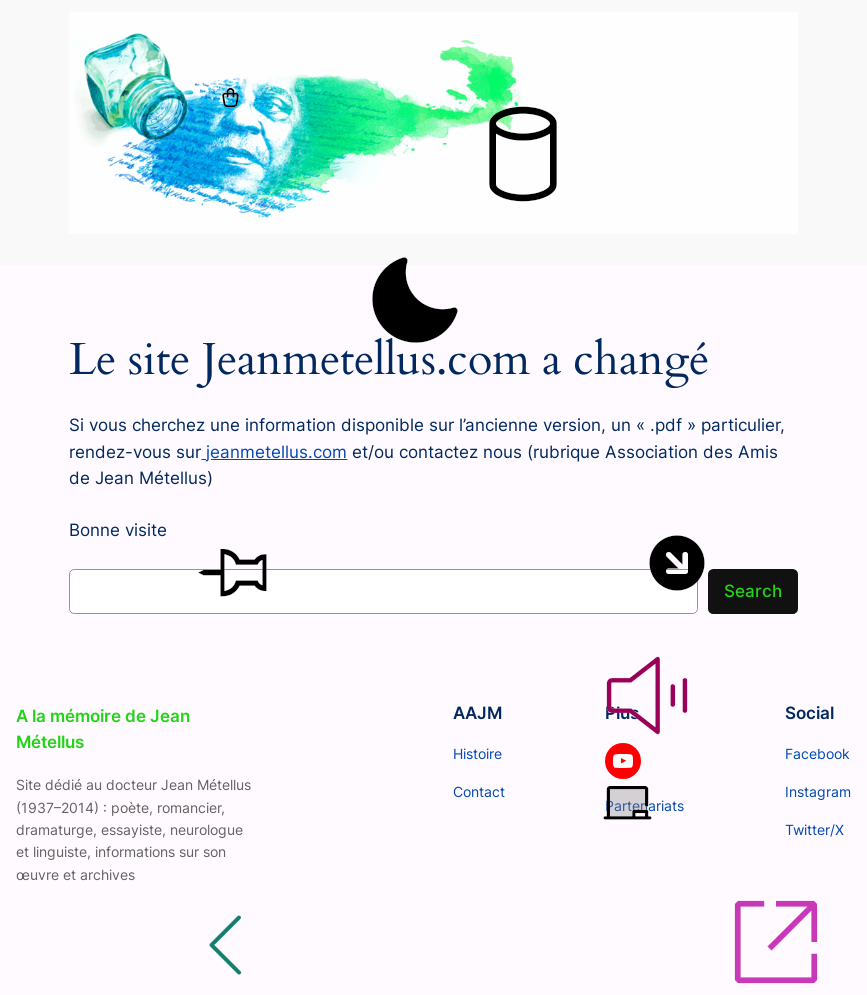 This screenshot has width=867, height=995. What do you see at coordinates (645, 695) in the screenshot?
I see `increase or adjust volume level` at bounding box center [645, 695].